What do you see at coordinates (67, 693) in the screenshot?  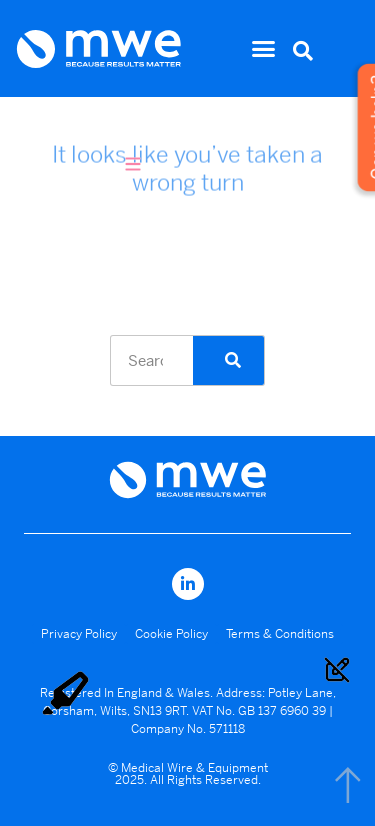 I see `highlight or mark up text` at bounding box center [67, 693].